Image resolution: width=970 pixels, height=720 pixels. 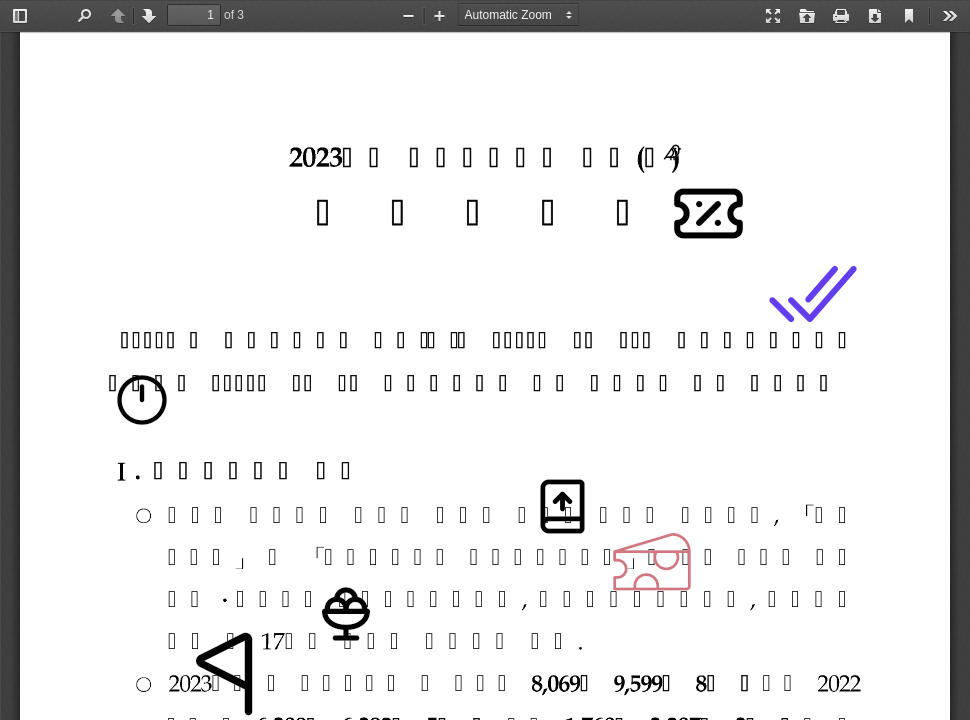 What do you see at coordinates (142, 400) in the screenshot?
I see `indicates 12 o'clock or noon/midnight time` at bounding box center [142, 400].